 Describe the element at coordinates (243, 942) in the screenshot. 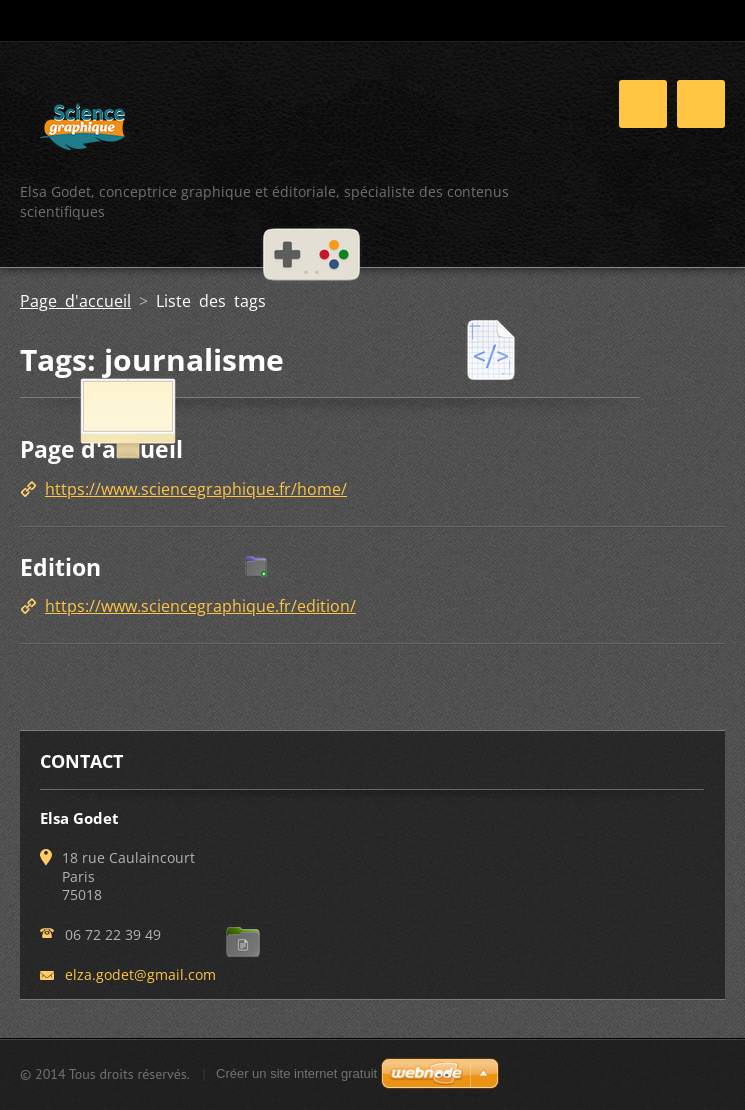

I see `open your documents folder` at that location.